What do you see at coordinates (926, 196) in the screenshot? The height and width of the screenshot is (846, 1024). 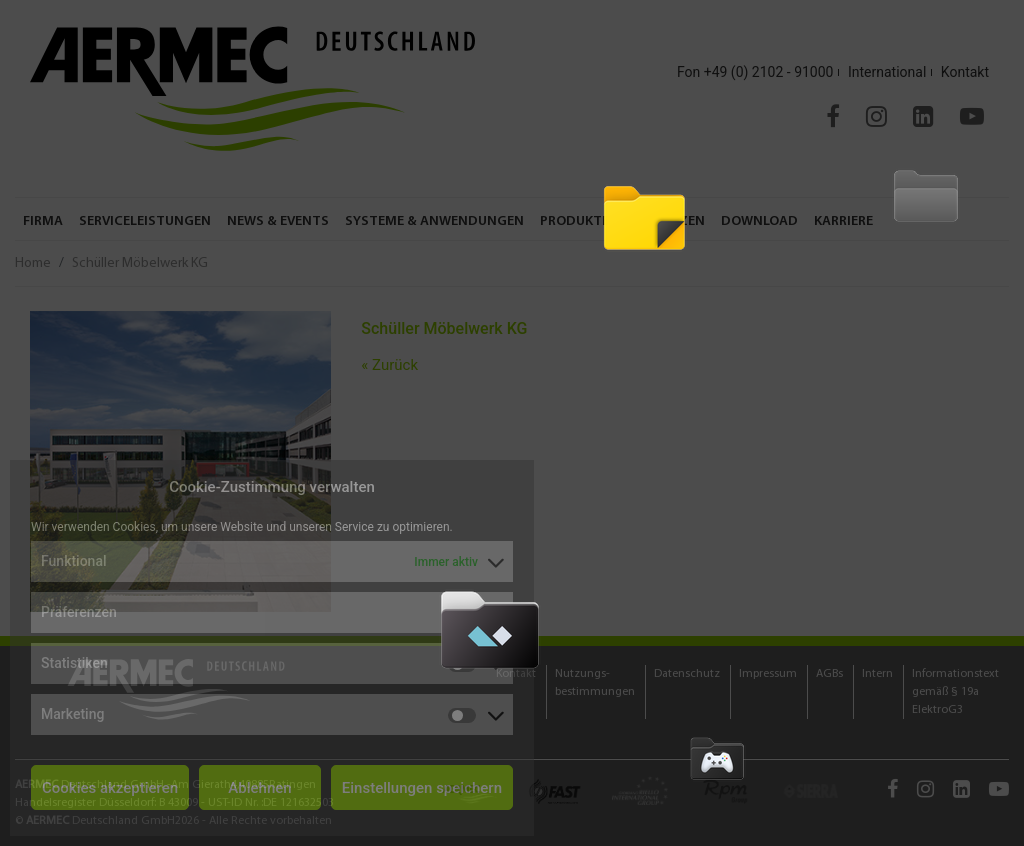 I see `open folder containing files or documents` at bounding box center [926, 196].